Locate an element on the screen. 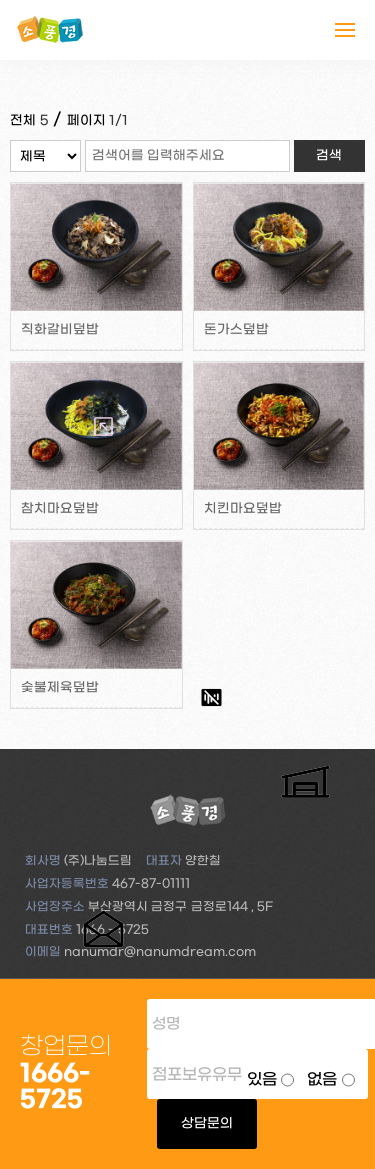  mute or disable audio input is located at coordinates (211, 697).